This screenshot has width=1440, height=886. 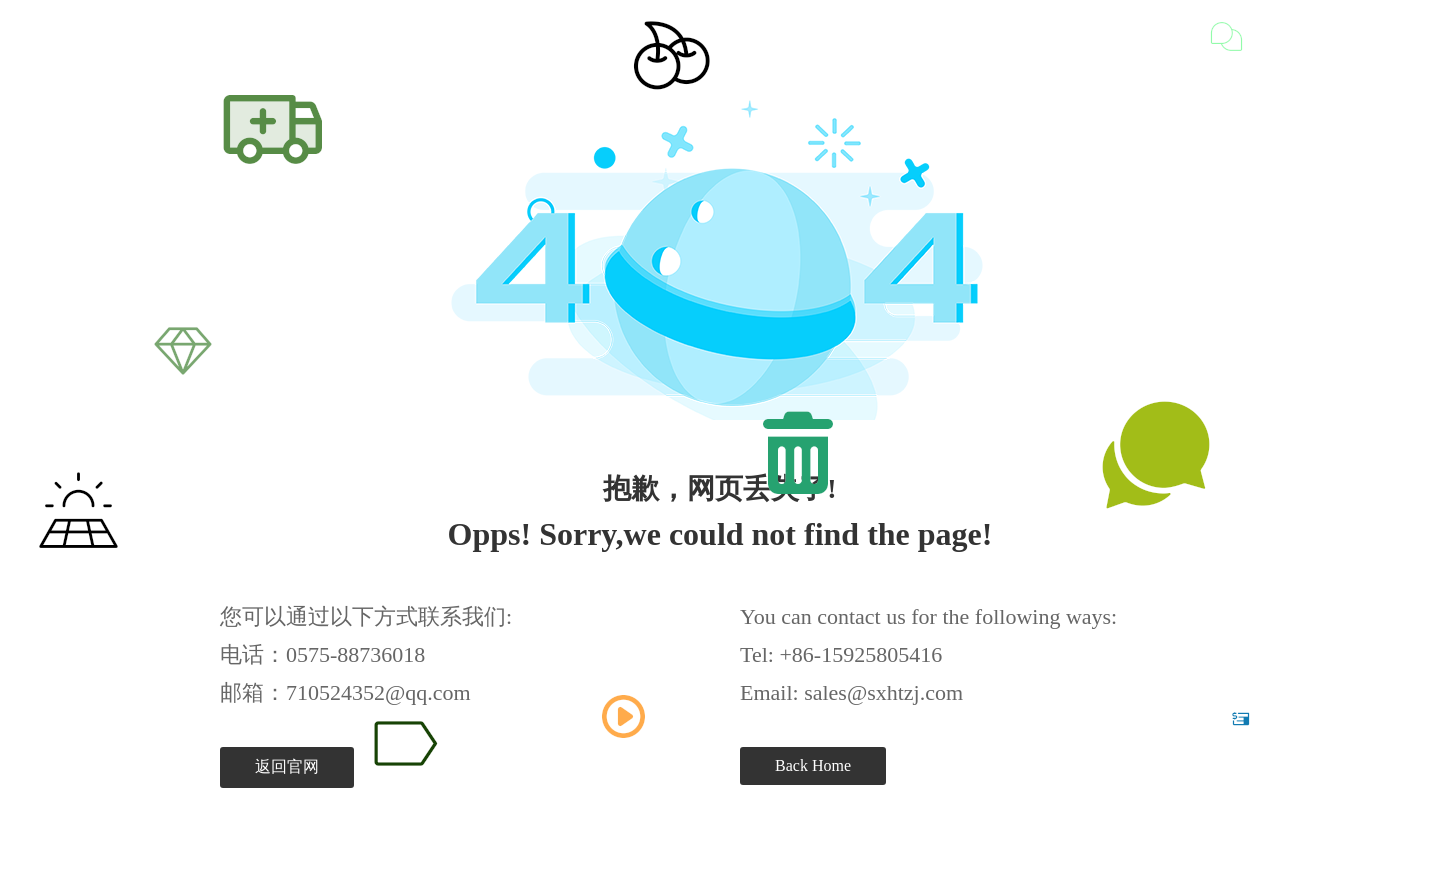 What do you see at coordinates (1241, 719) in the screenshot?
I see `view or access invoices` at bounding box center [1241, 719].